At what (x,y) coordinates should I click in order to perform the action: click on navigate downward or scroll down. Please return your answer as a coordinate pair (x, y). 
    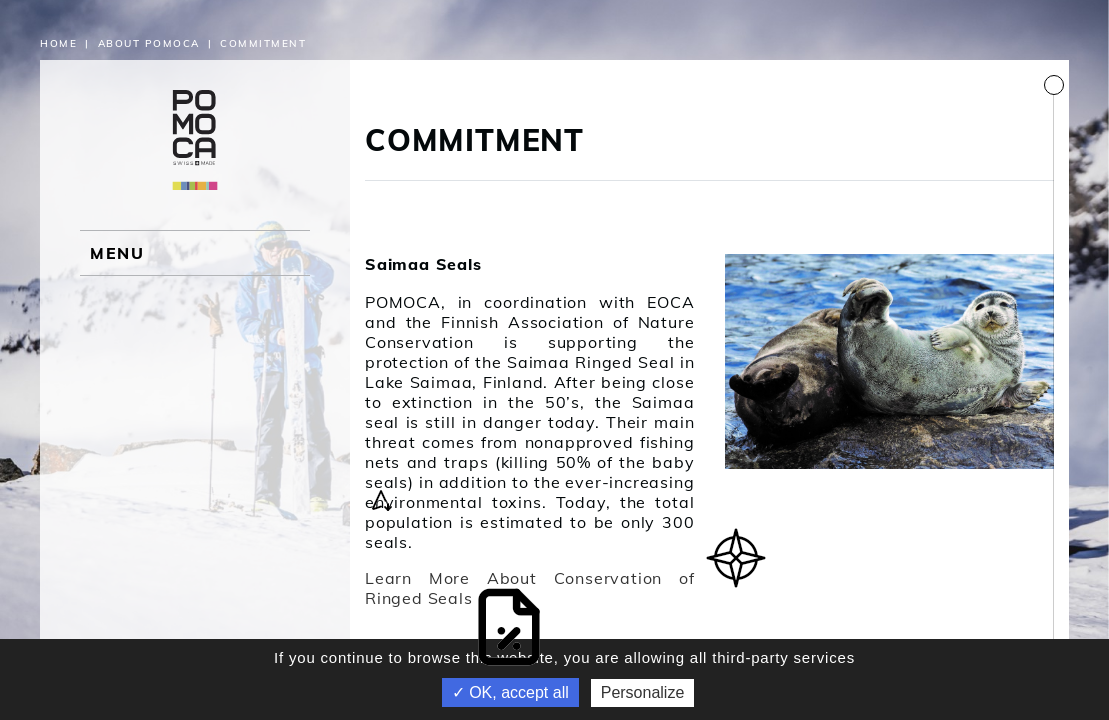
    Looking at the image, I should click on (381, 500).